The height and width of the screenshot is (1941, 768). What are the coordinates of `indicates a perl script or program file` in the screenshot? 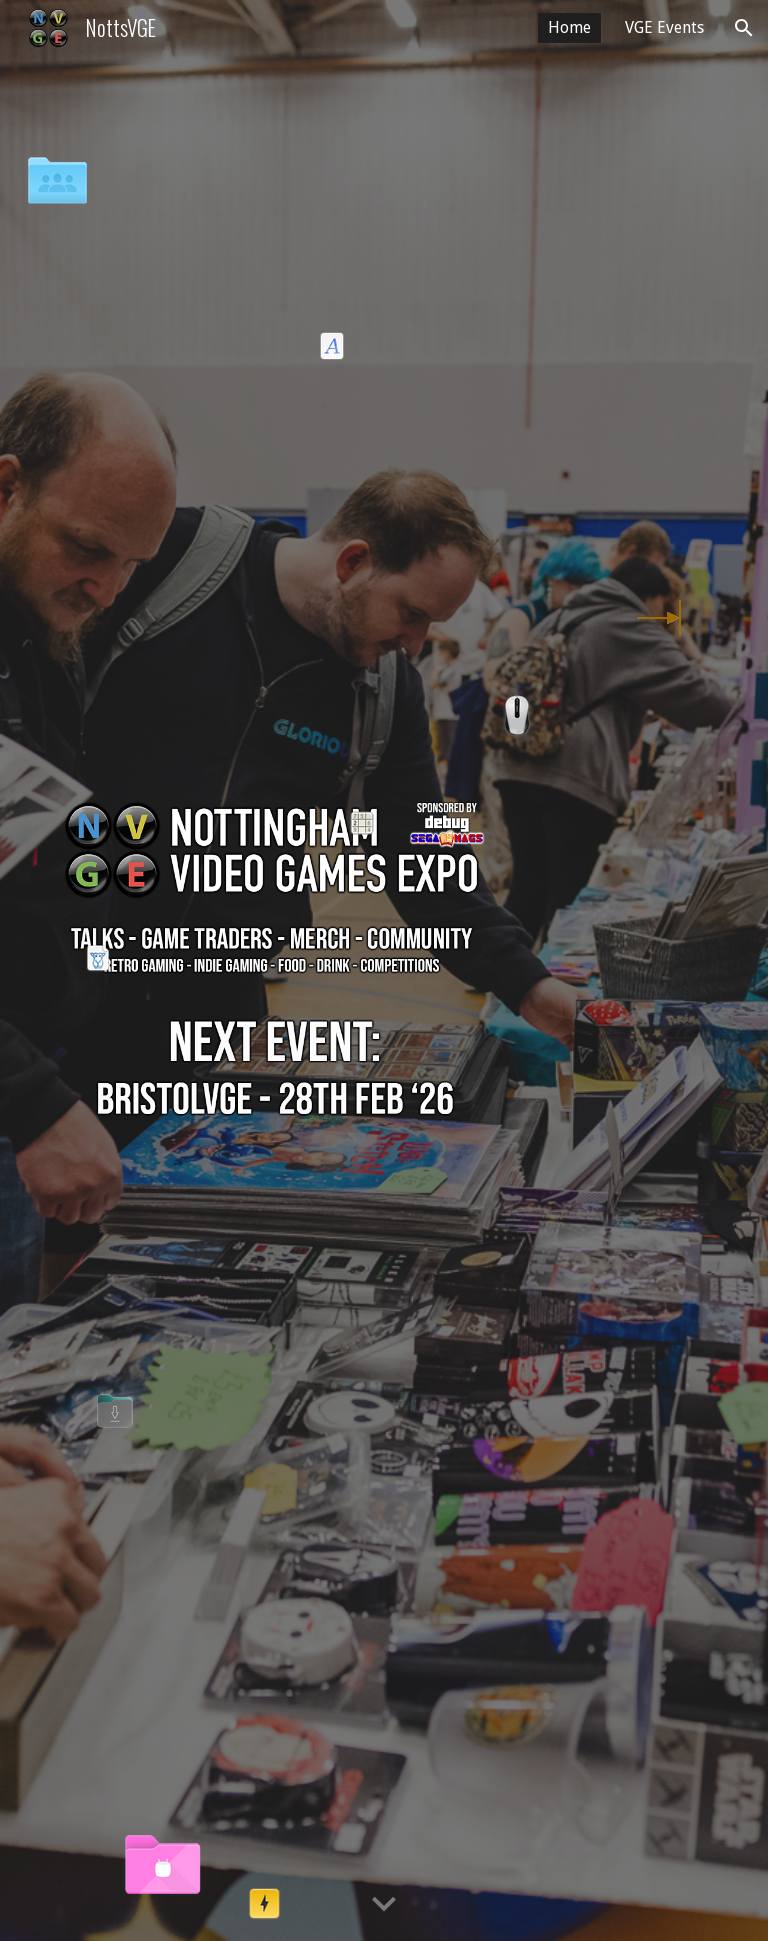 It's located at (98, 958).